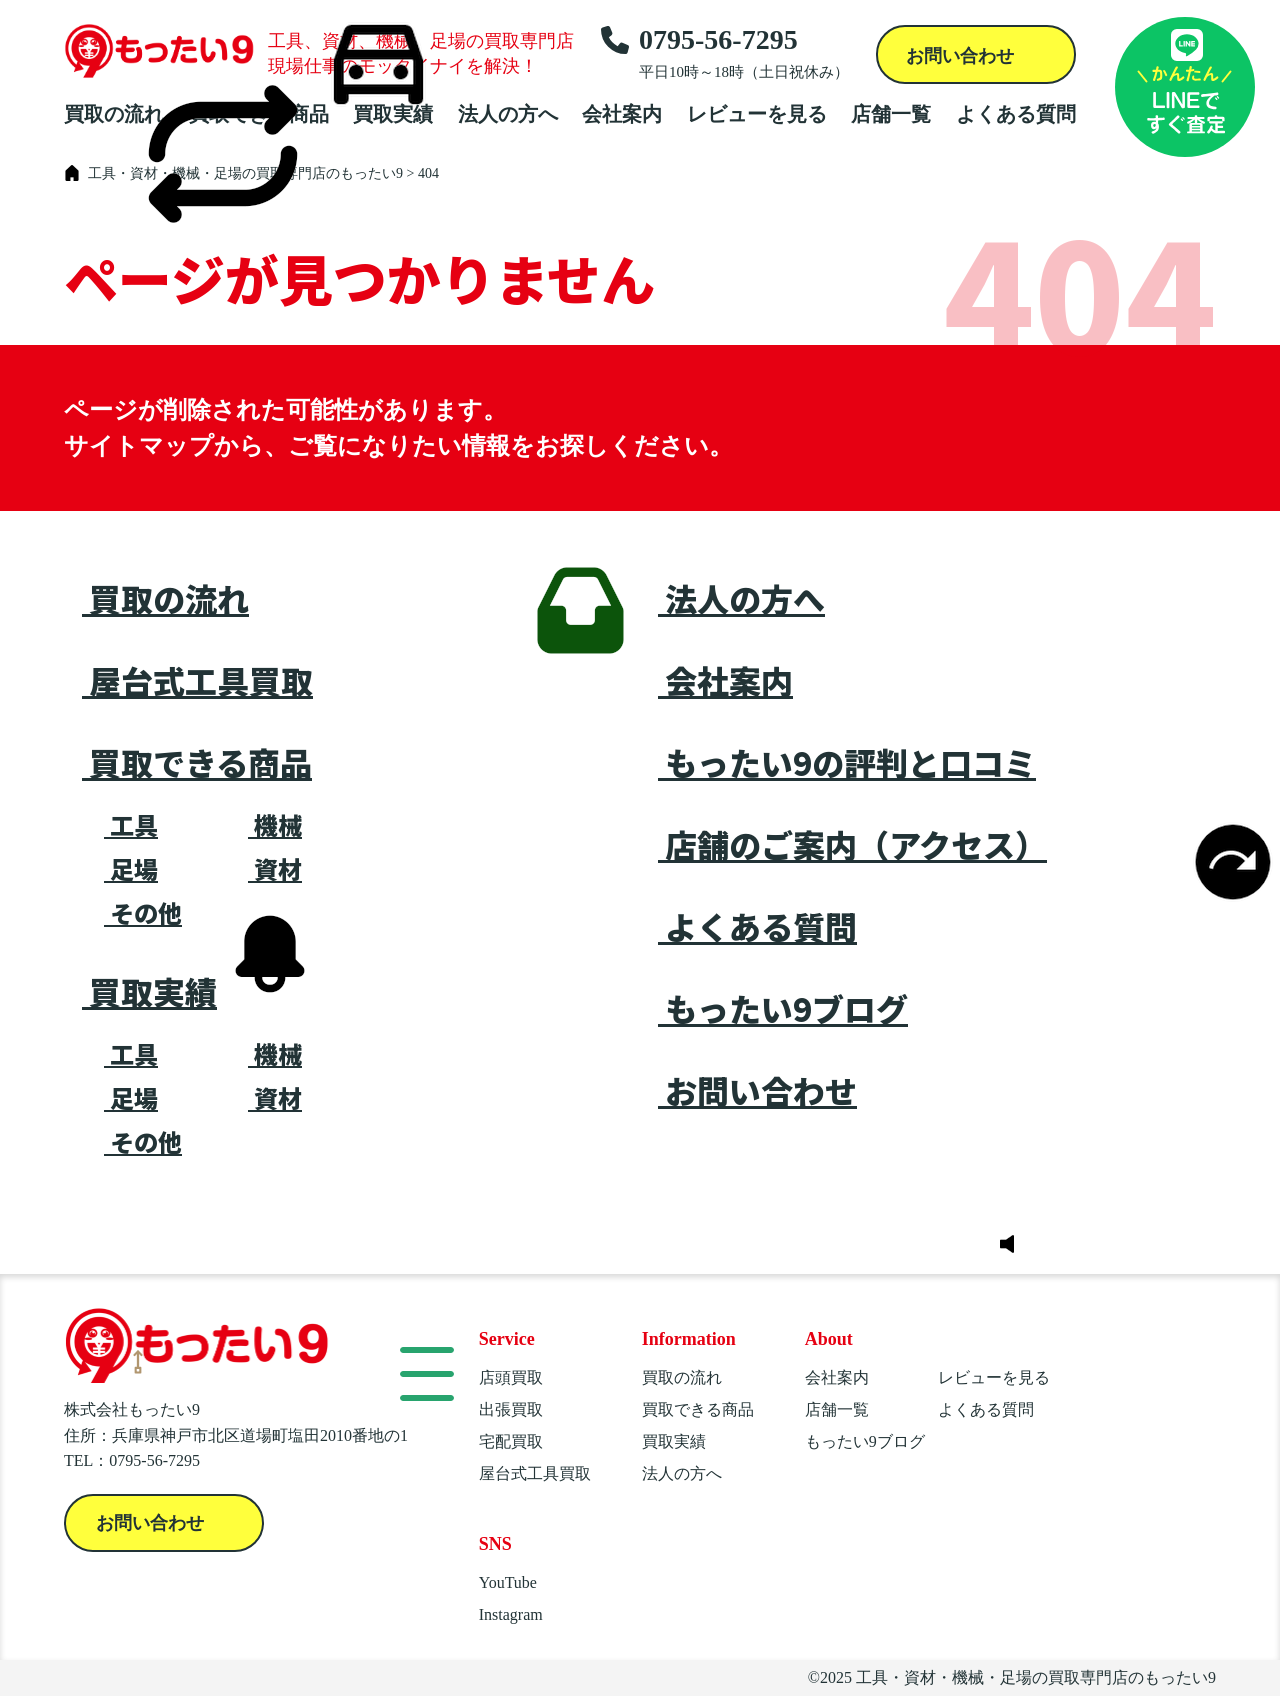  I want to click on indicates it's time to leave for your destination, so click(378, 64).